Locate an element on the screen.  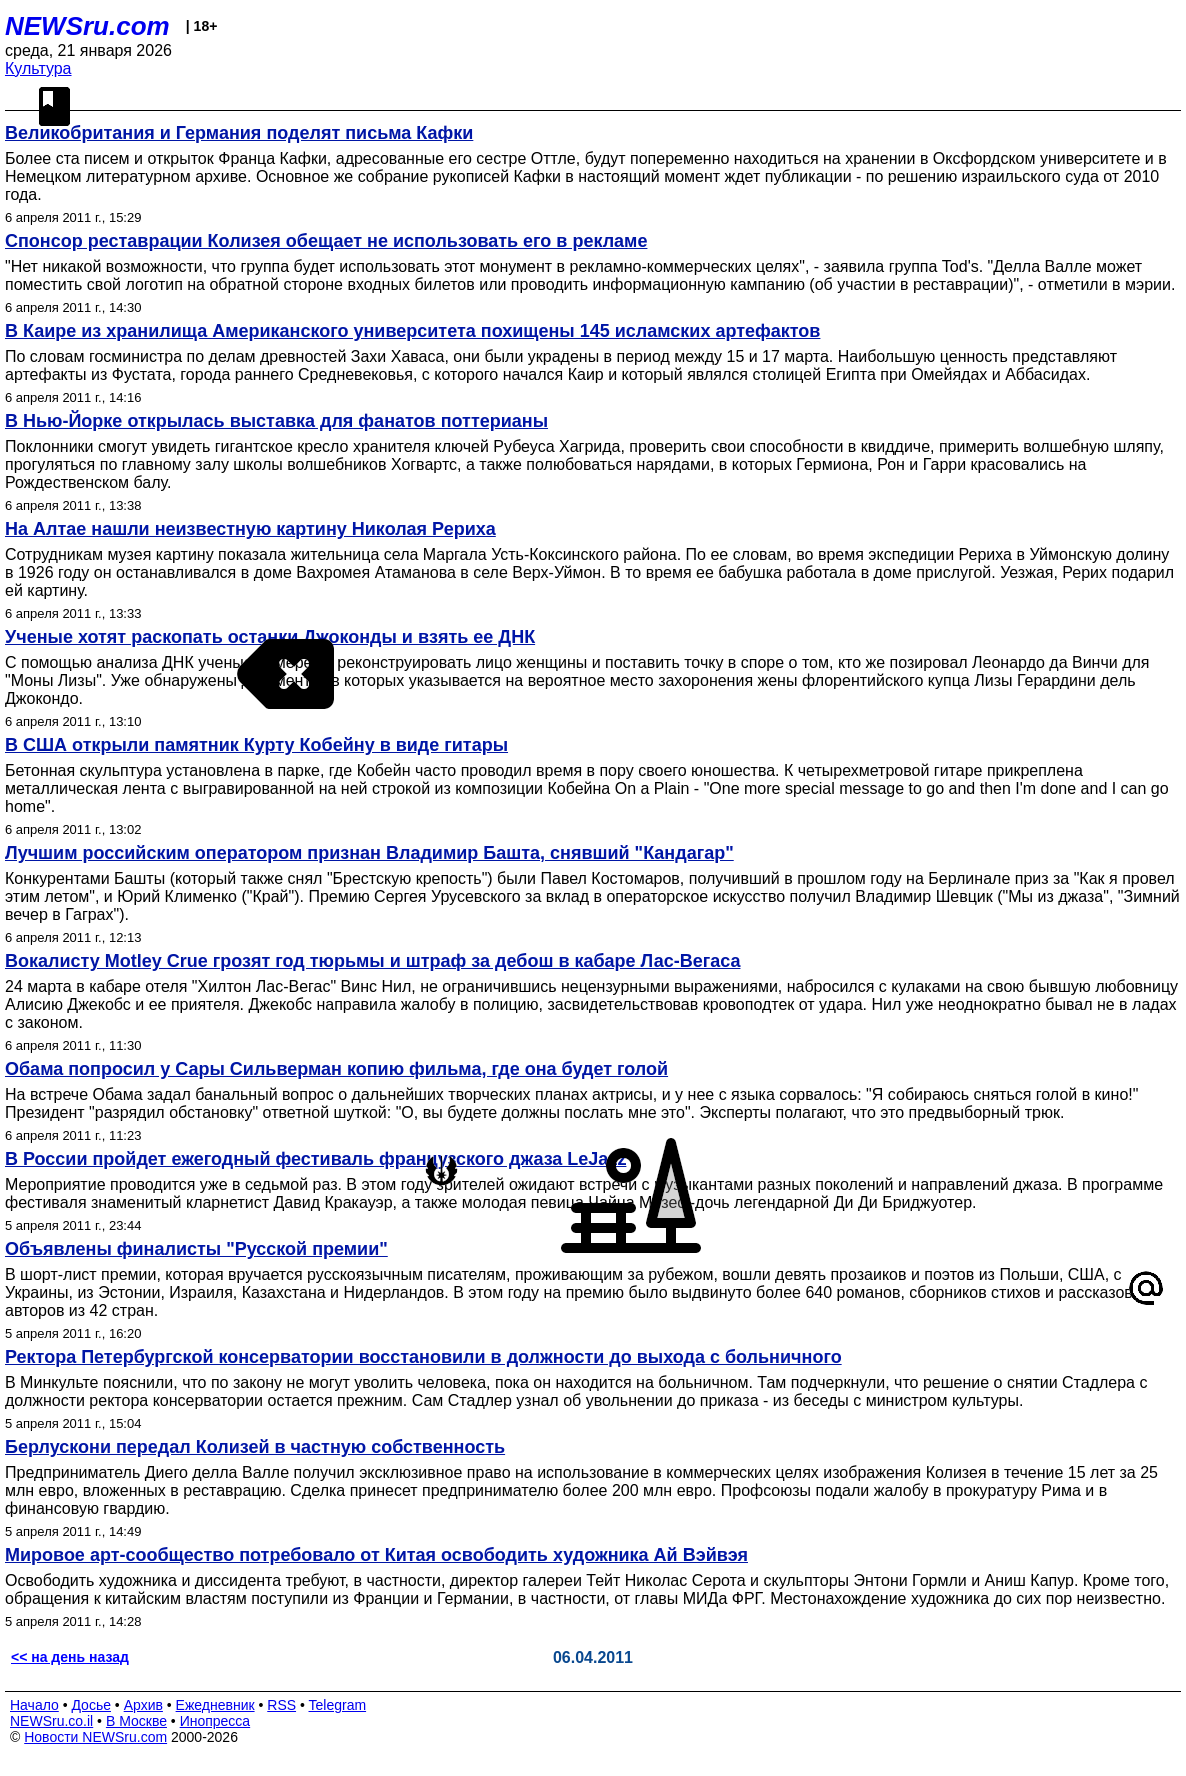
open reading or ebook library is located at coordinates (54, 106).